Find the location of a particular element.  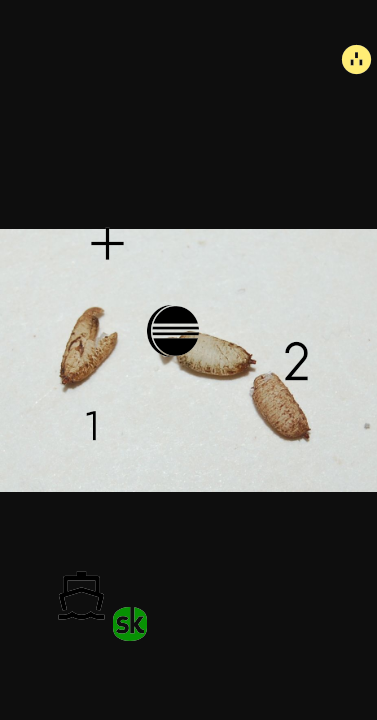

open Eclipse IDE application is located at coordinates (173, 331).